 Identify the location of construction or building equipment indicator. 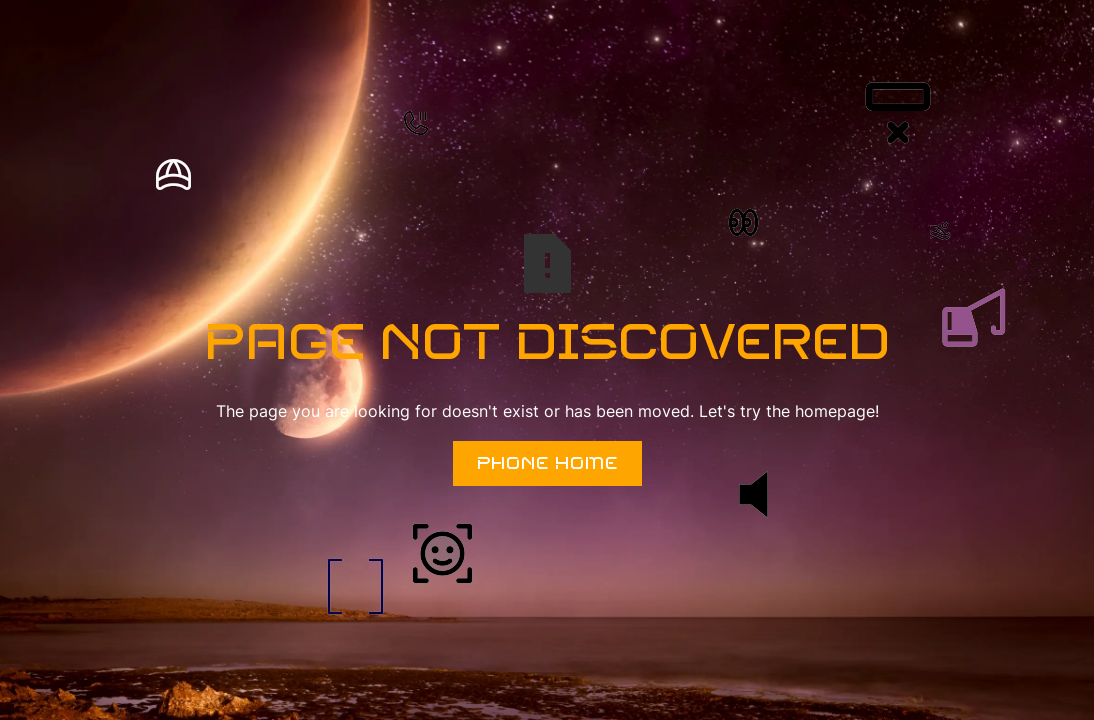
(975, 321).